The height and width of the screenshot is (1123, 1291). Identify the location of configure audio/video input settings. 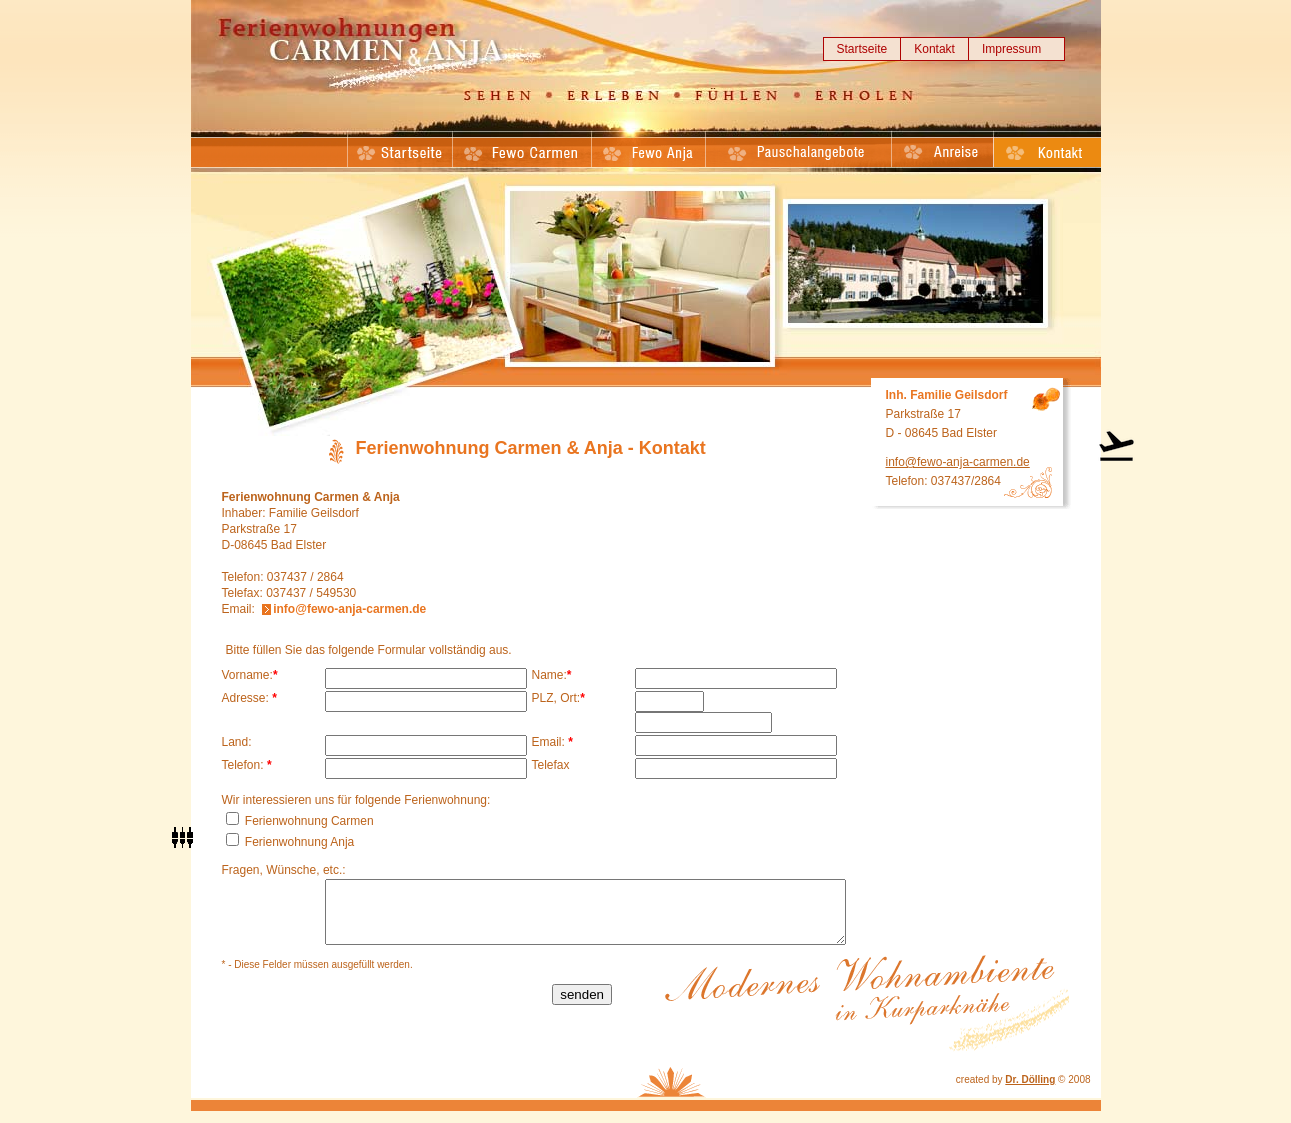
(182, 837).